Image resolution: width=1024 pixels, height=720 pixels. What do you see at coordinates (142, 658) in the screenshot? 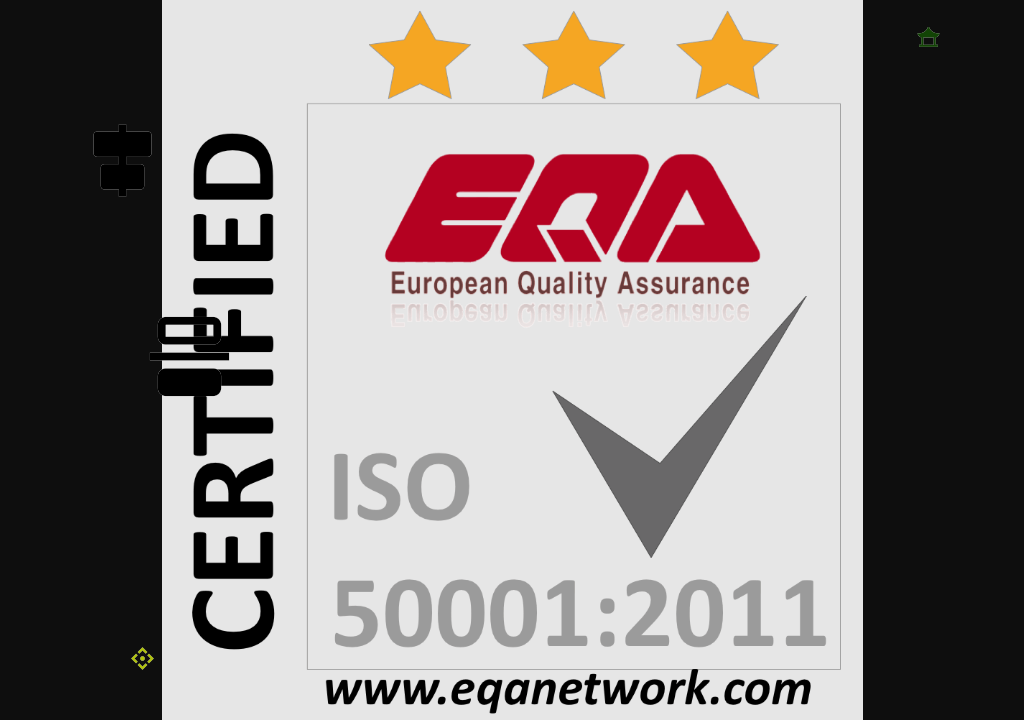
I see `drag to reposition this element` at bounding box center [142, 658].